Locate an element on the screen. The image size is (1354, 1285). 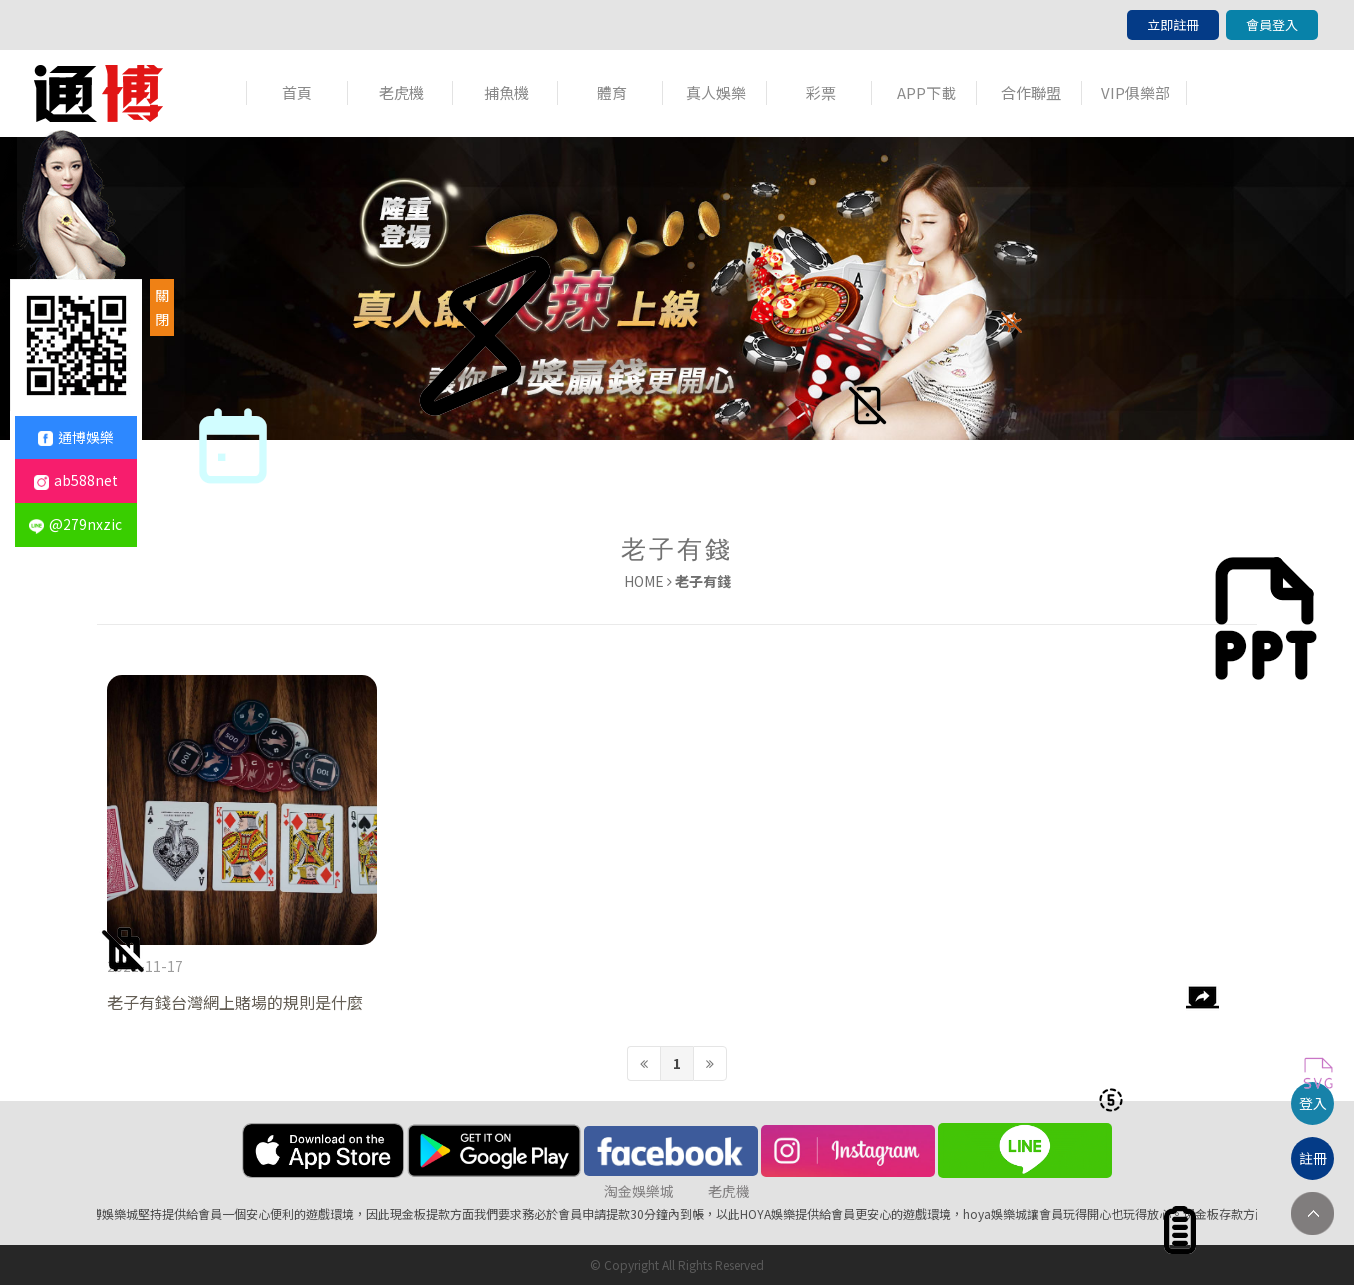
PowerPoint file type indicator is located at coordinates (1264, 618).